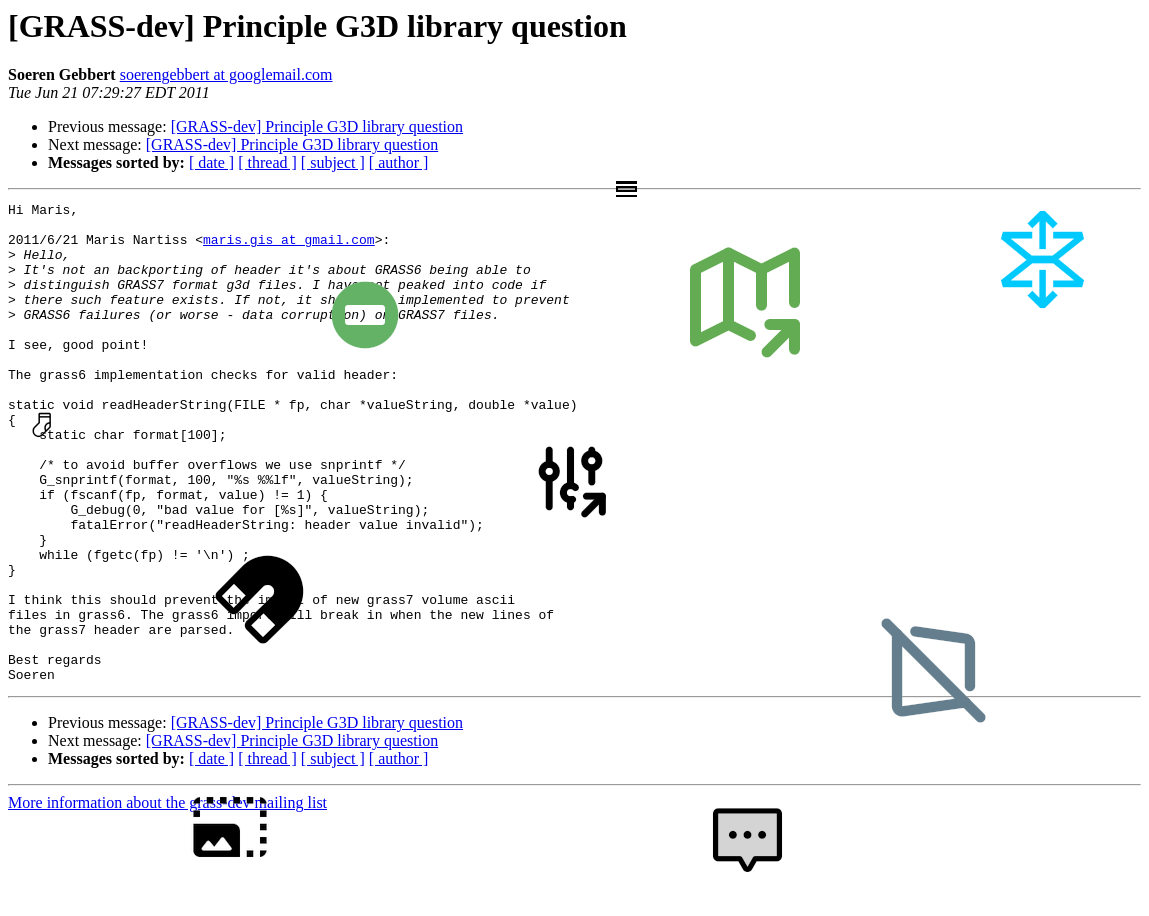 The image size is (1149, 916). What do you see at coordinates (933, 670) in the screenshot?
I see `disable perspective view mode` at bounding box center [933, 670].